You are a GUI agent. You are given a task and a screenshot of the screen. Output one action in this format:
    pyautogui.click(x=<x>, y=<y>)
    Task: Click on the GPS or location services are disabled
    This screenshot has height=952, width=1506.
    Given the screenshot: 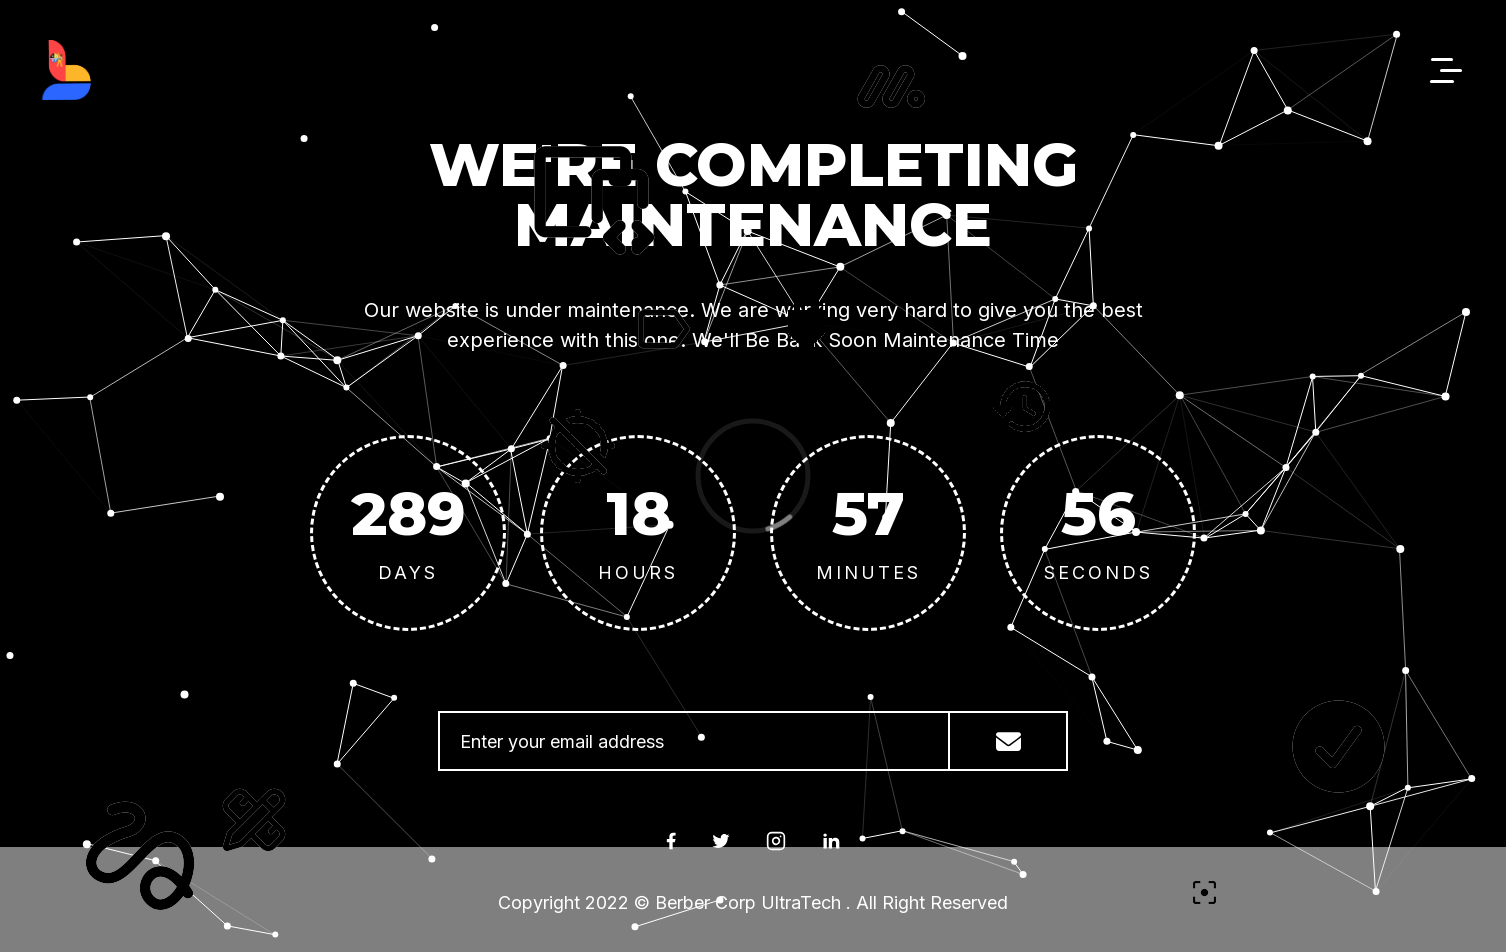 What is the action you would take?
    pyautogui.click(x=578, y=446)
    